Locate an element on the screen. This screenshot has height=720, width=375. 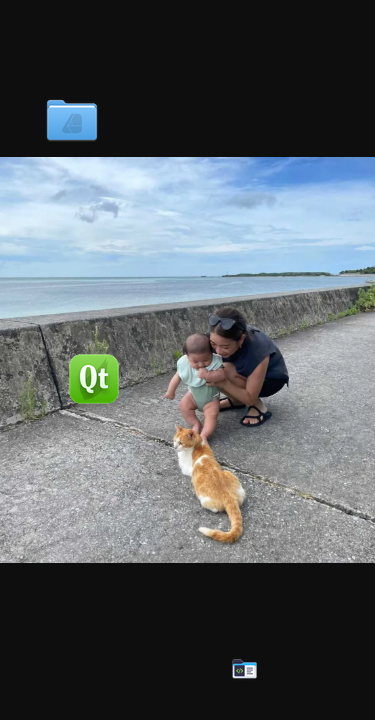
open folder containing programming files is located at coordinates (244, 669).